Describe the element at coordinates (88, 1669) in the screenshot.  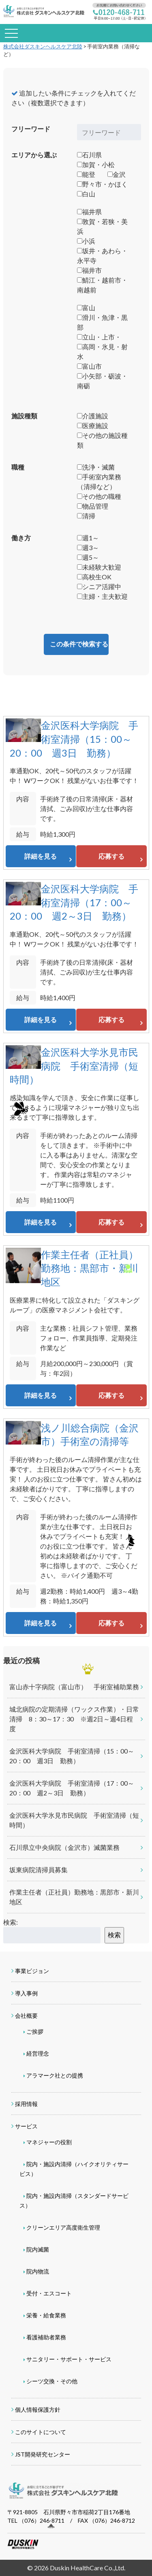
I see `access pet-related features or settings` at that location.